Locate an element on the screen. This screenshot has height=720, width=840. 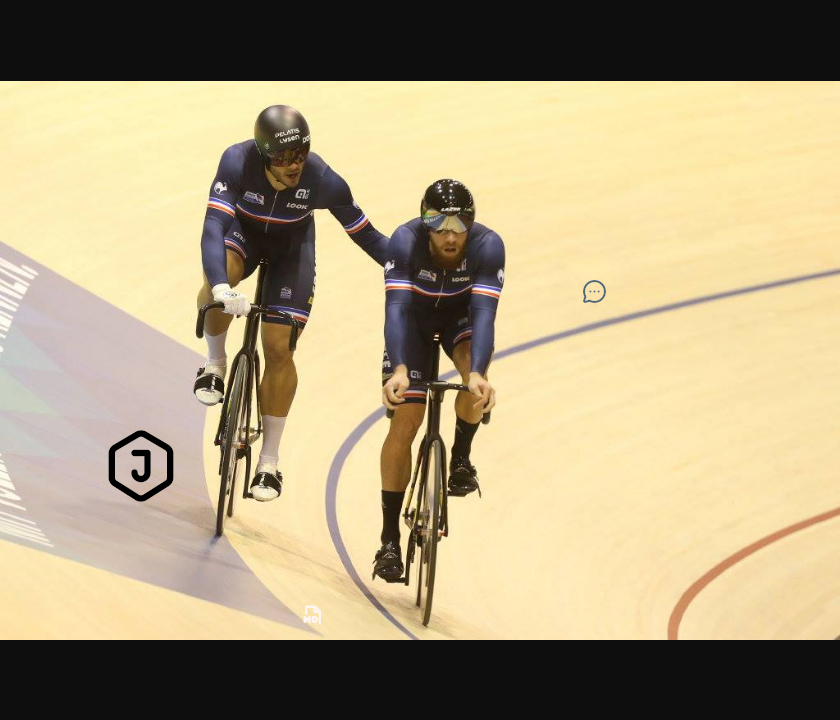
open a markdown file is located at coordinates (313, 615).